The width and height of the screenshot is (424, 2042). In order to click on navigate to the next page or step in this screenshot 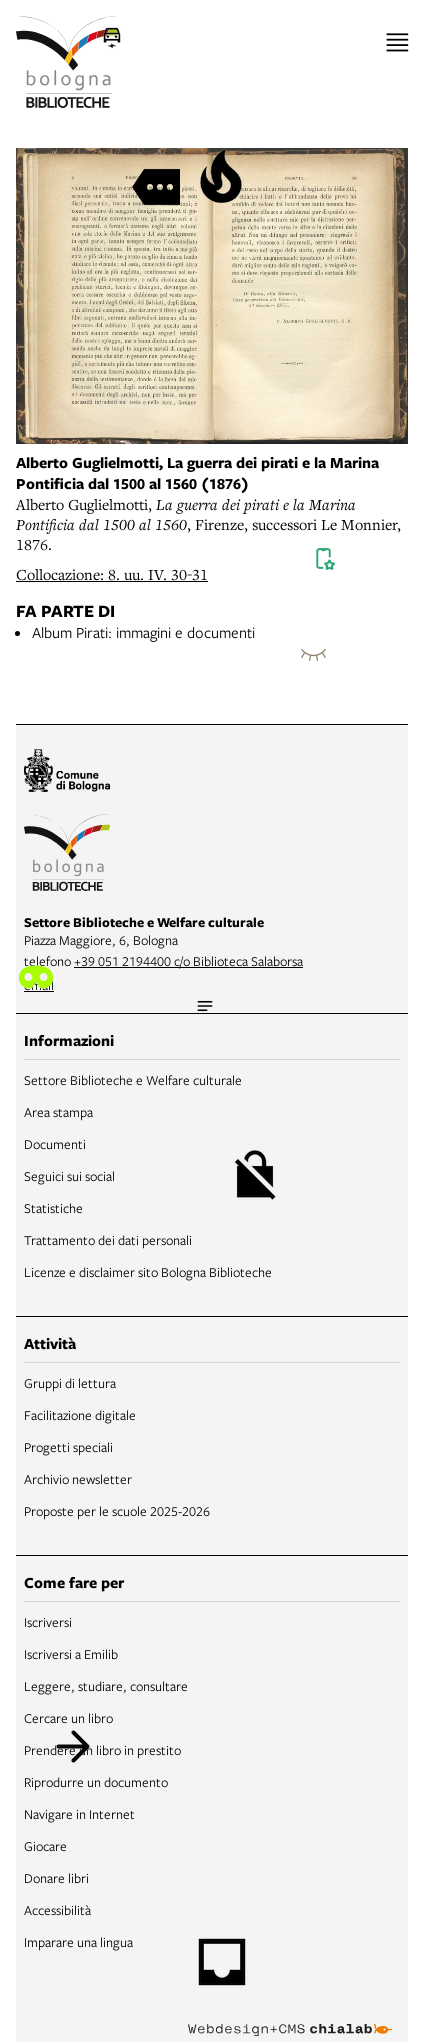, I will do `click(73, 1746)`.